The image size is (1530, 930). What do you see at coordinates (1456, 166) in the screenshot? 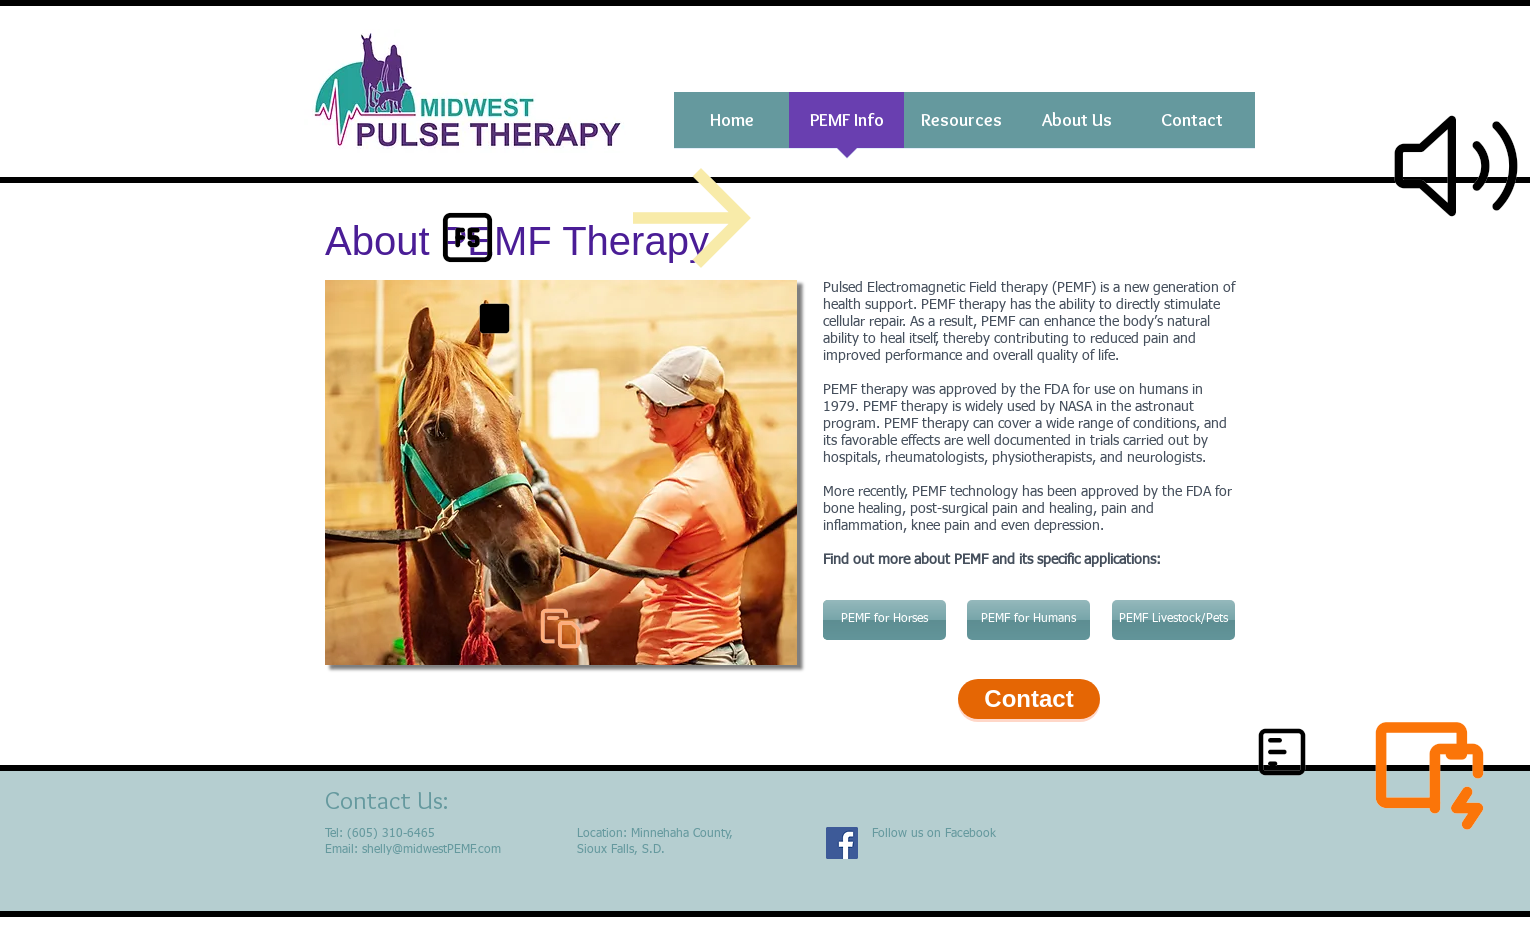
I see `unmute audio or turn sound on` at bounding box center [1456, 166].